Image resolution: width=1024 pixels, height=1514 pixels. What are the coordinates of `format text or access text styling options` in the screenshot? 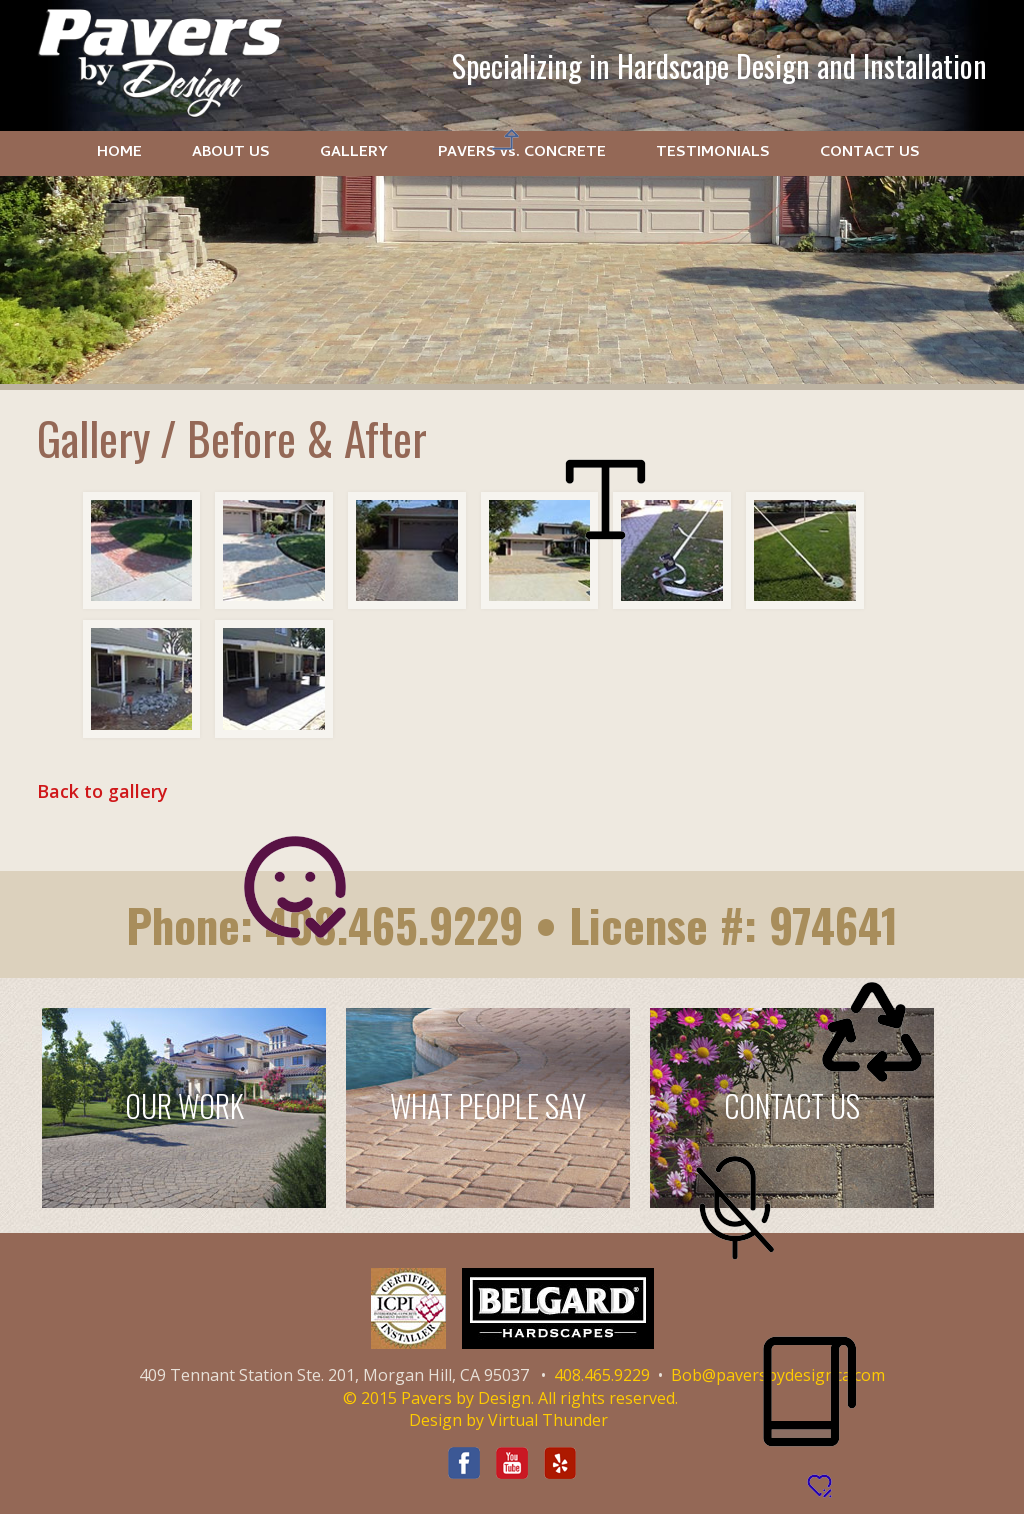 It's located at (605, 499).